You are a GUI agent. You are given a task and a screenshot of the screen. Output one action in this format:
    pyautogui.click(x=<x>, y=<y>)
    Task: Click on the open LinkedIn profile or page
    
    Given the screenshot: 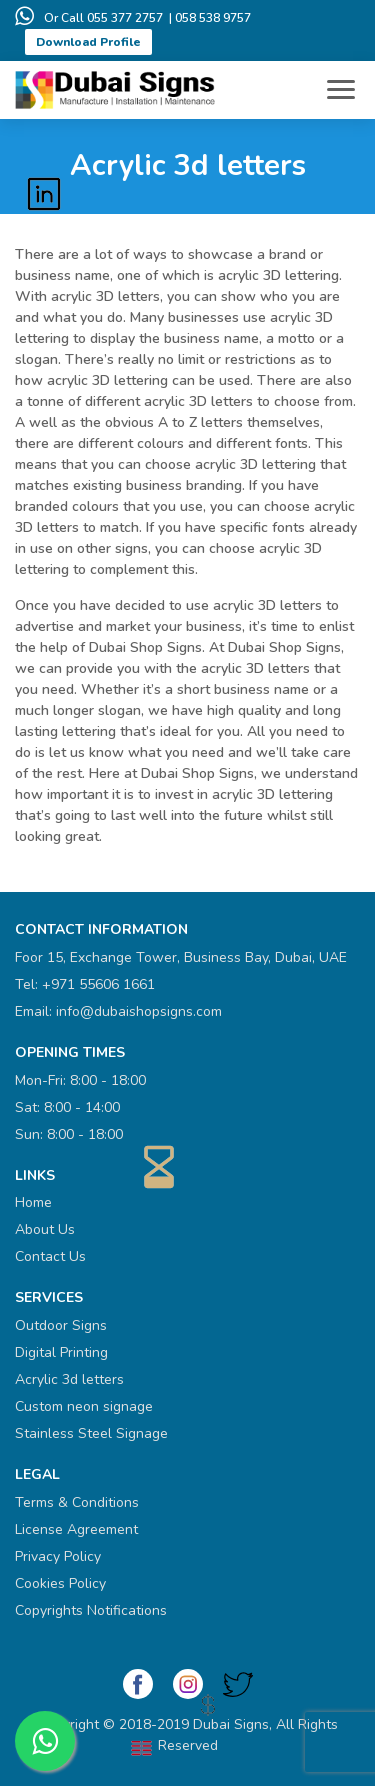 What is the action you would take?
    pyautogui.click(x=44, y=194)
    